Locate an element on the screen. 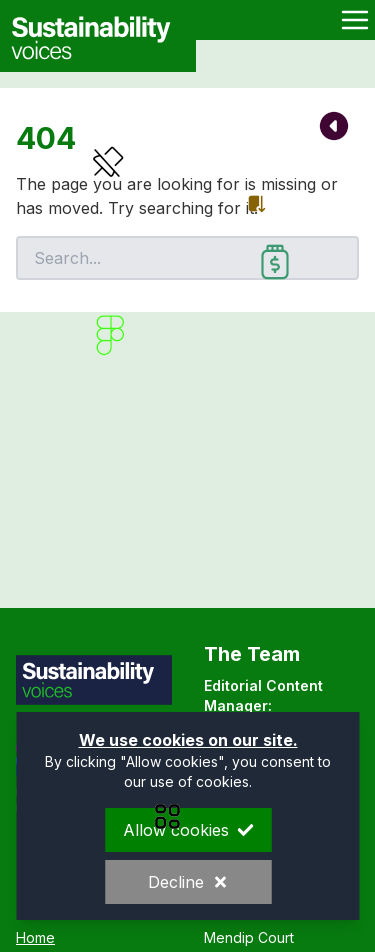 This screenshot has height=952, width=375. open Figma design file is located at coordinates (109, 334).